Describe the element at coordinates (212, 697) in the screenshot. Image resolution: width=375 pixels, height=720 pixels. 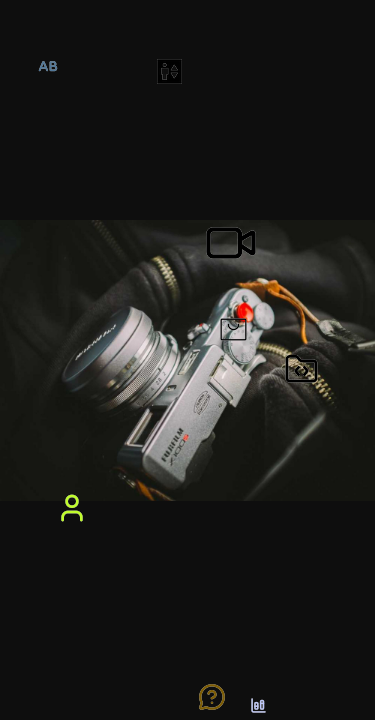
I see `access help or support chat` at that location.